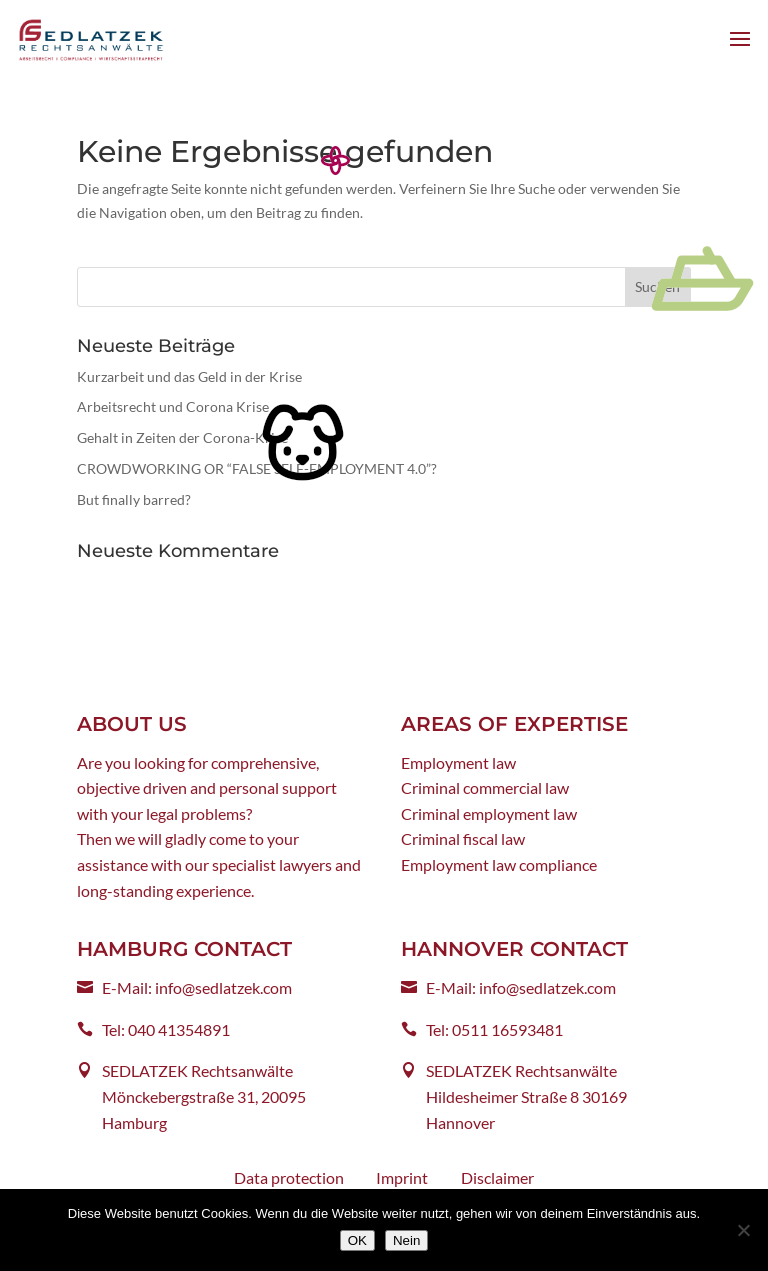  I want to click on access pet-related features or settings, so click(302, 442).